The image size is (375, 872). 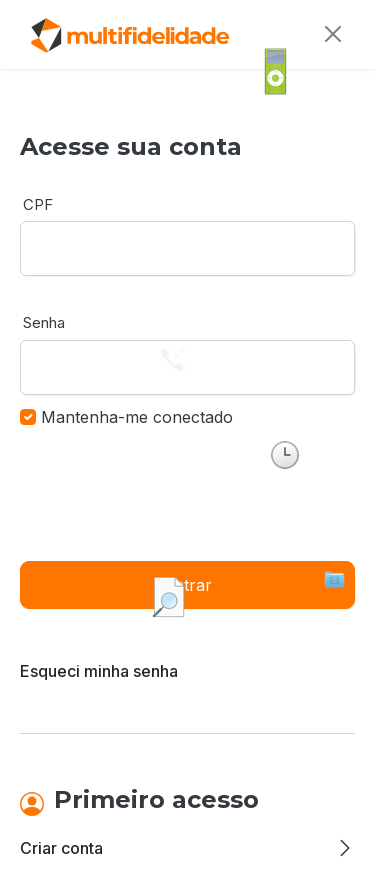 I want to click on open your videos folder, so click(x=334, y=579).